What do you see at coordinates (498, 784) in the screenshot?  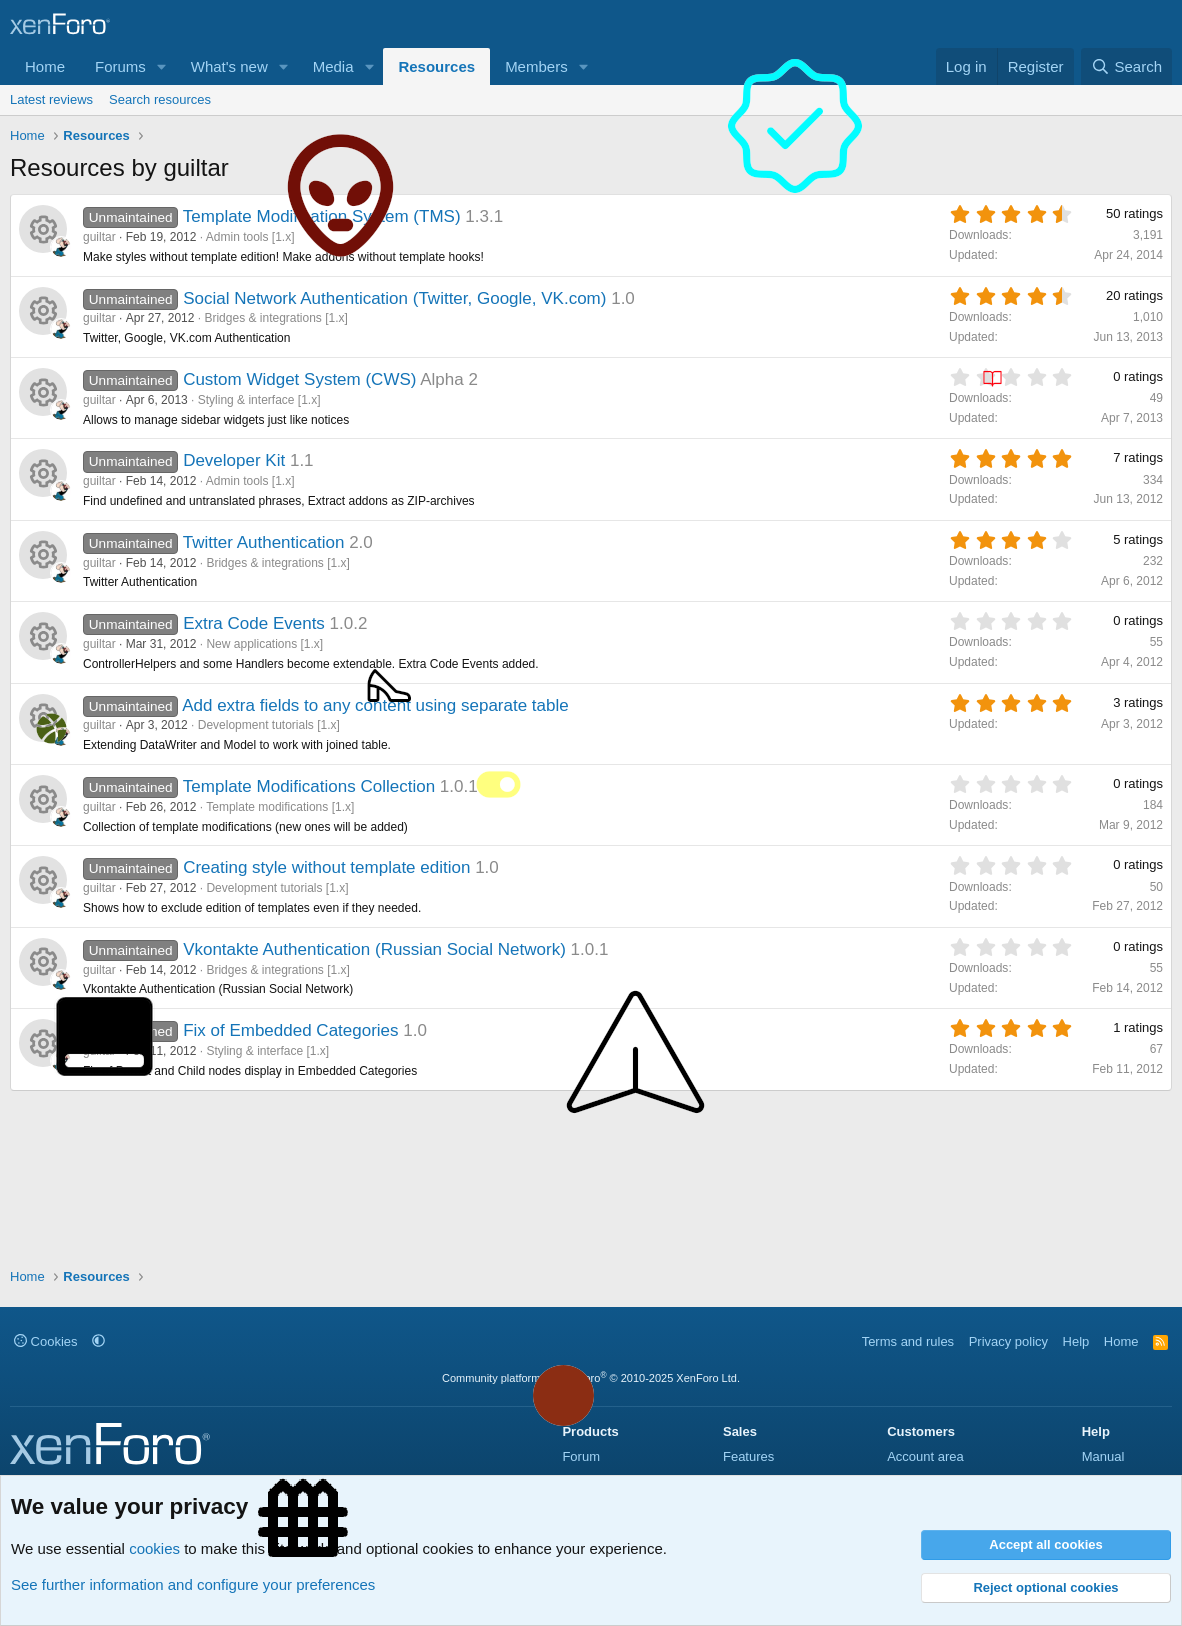 I see `toggle switch in the on position` at bounding box center [498, 784].